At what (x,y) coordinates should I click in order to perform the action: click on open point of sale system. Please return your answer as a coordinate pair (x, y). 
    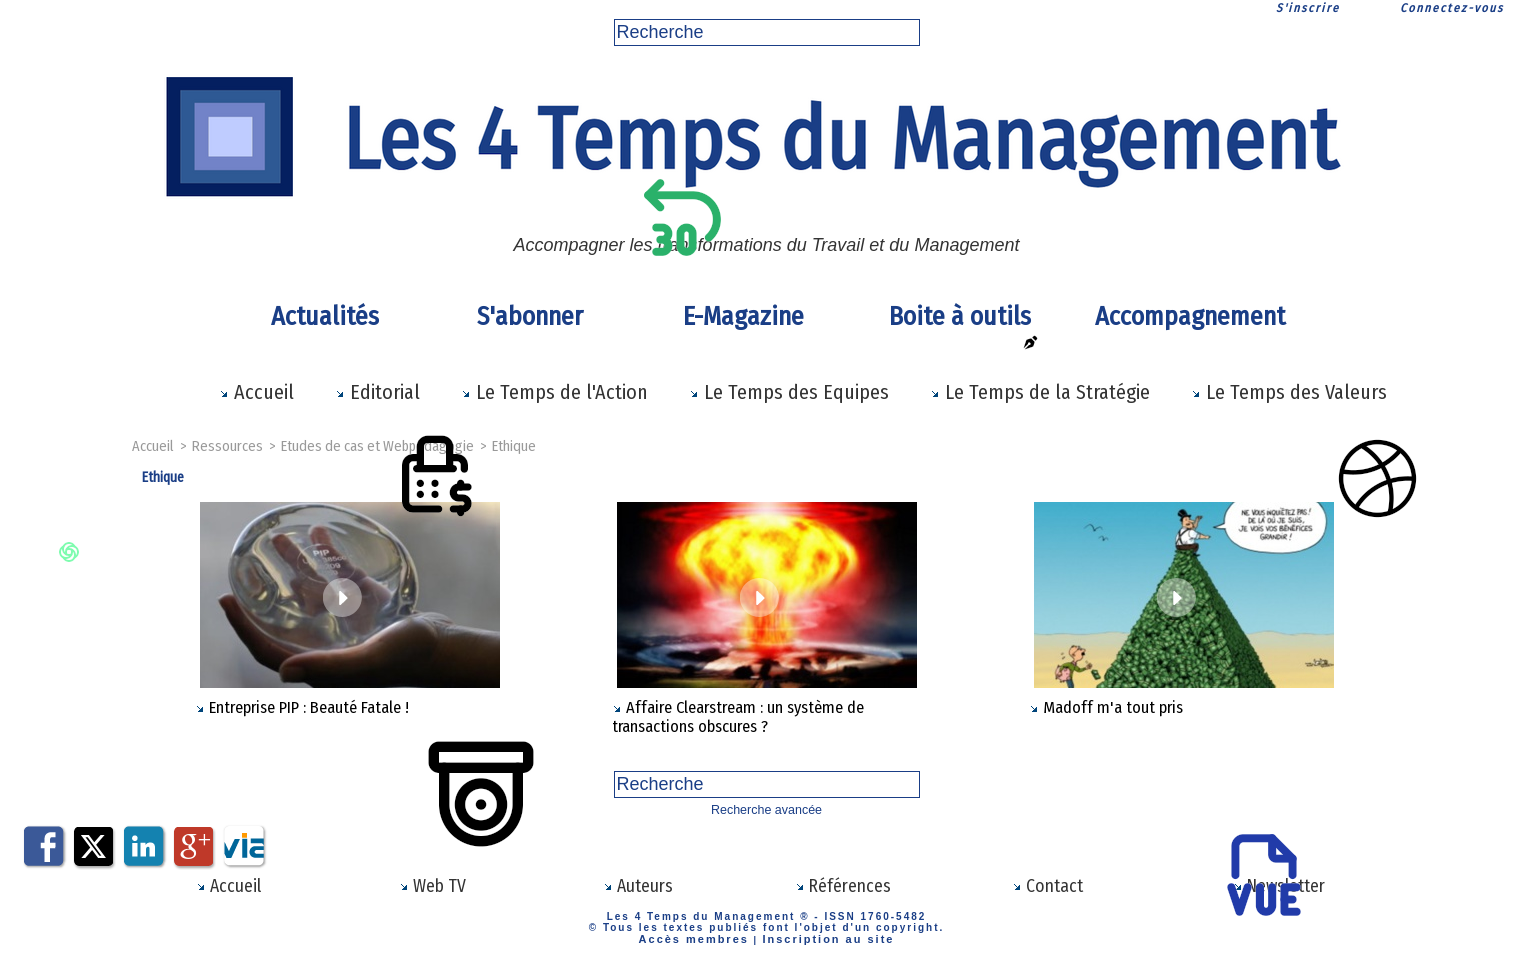
    Looking at the image, I should click on (435, 476).